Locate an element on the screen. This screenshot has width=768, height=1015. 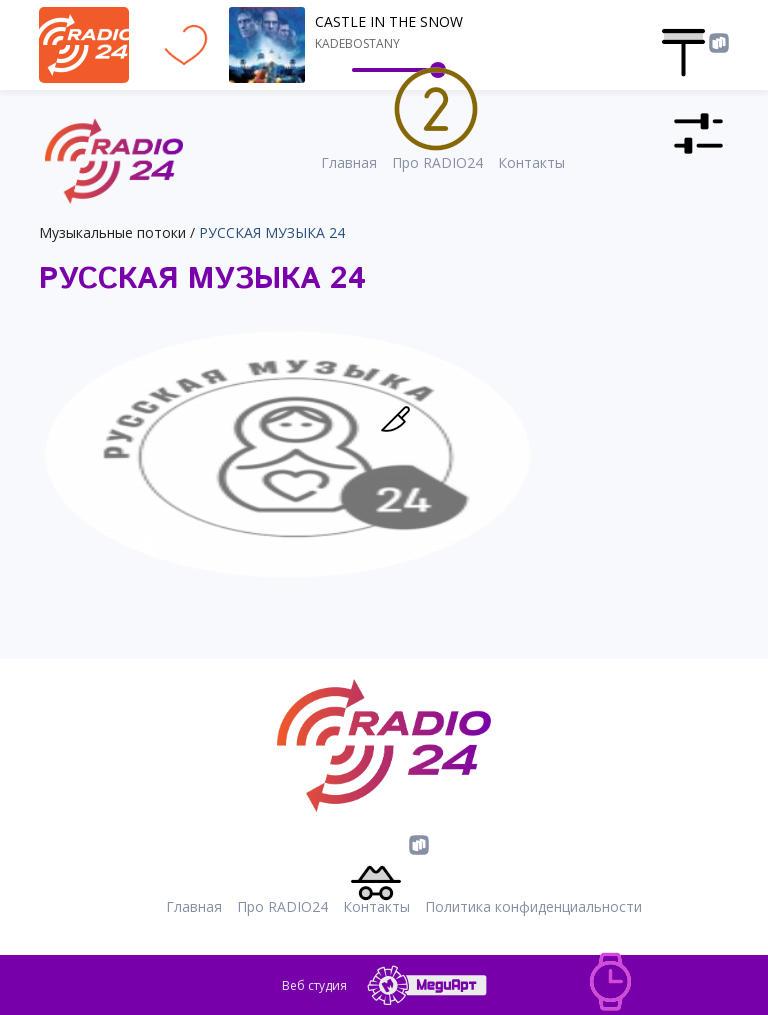
view time or clock settings is located at coordinates (610, 981).